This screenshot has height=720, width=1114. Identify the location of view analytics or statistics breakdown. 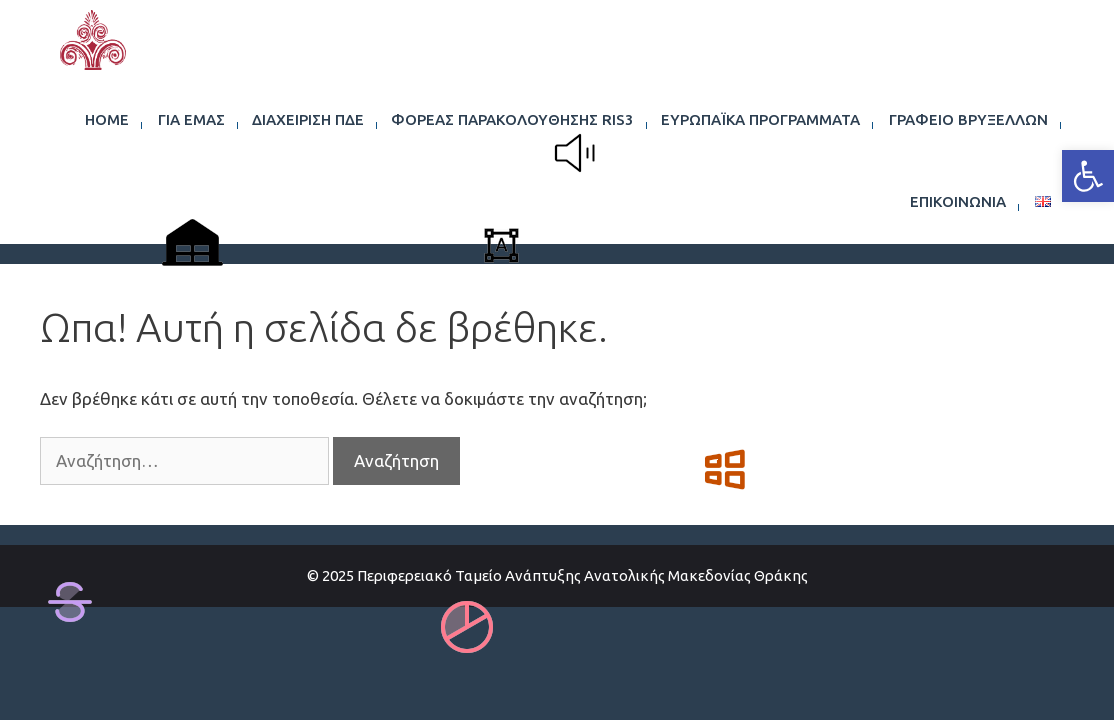
(467, 627).